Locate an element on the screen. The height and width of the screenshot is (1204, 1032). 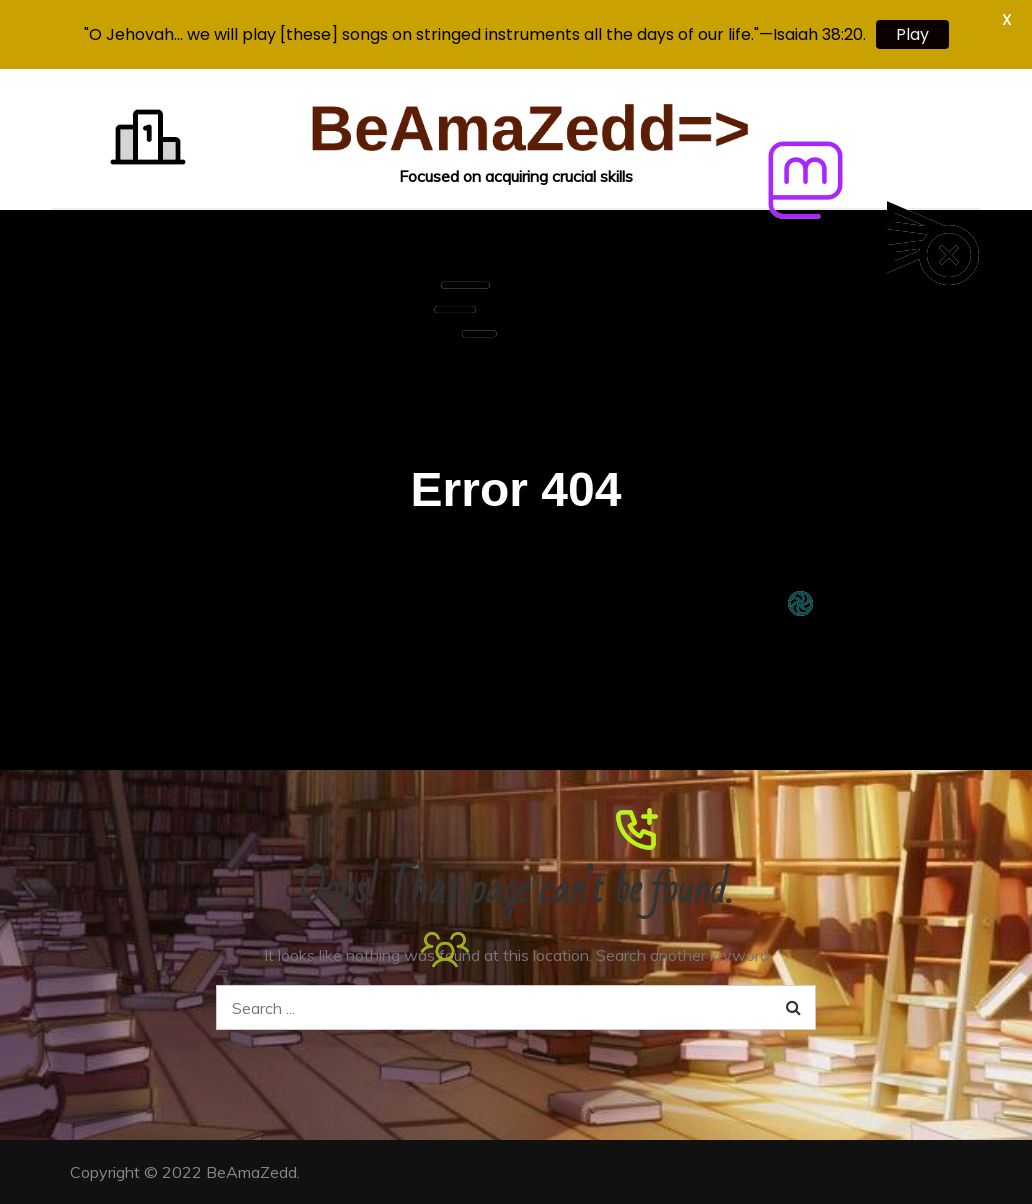
add a new contact is located at coordinates (637, 829).